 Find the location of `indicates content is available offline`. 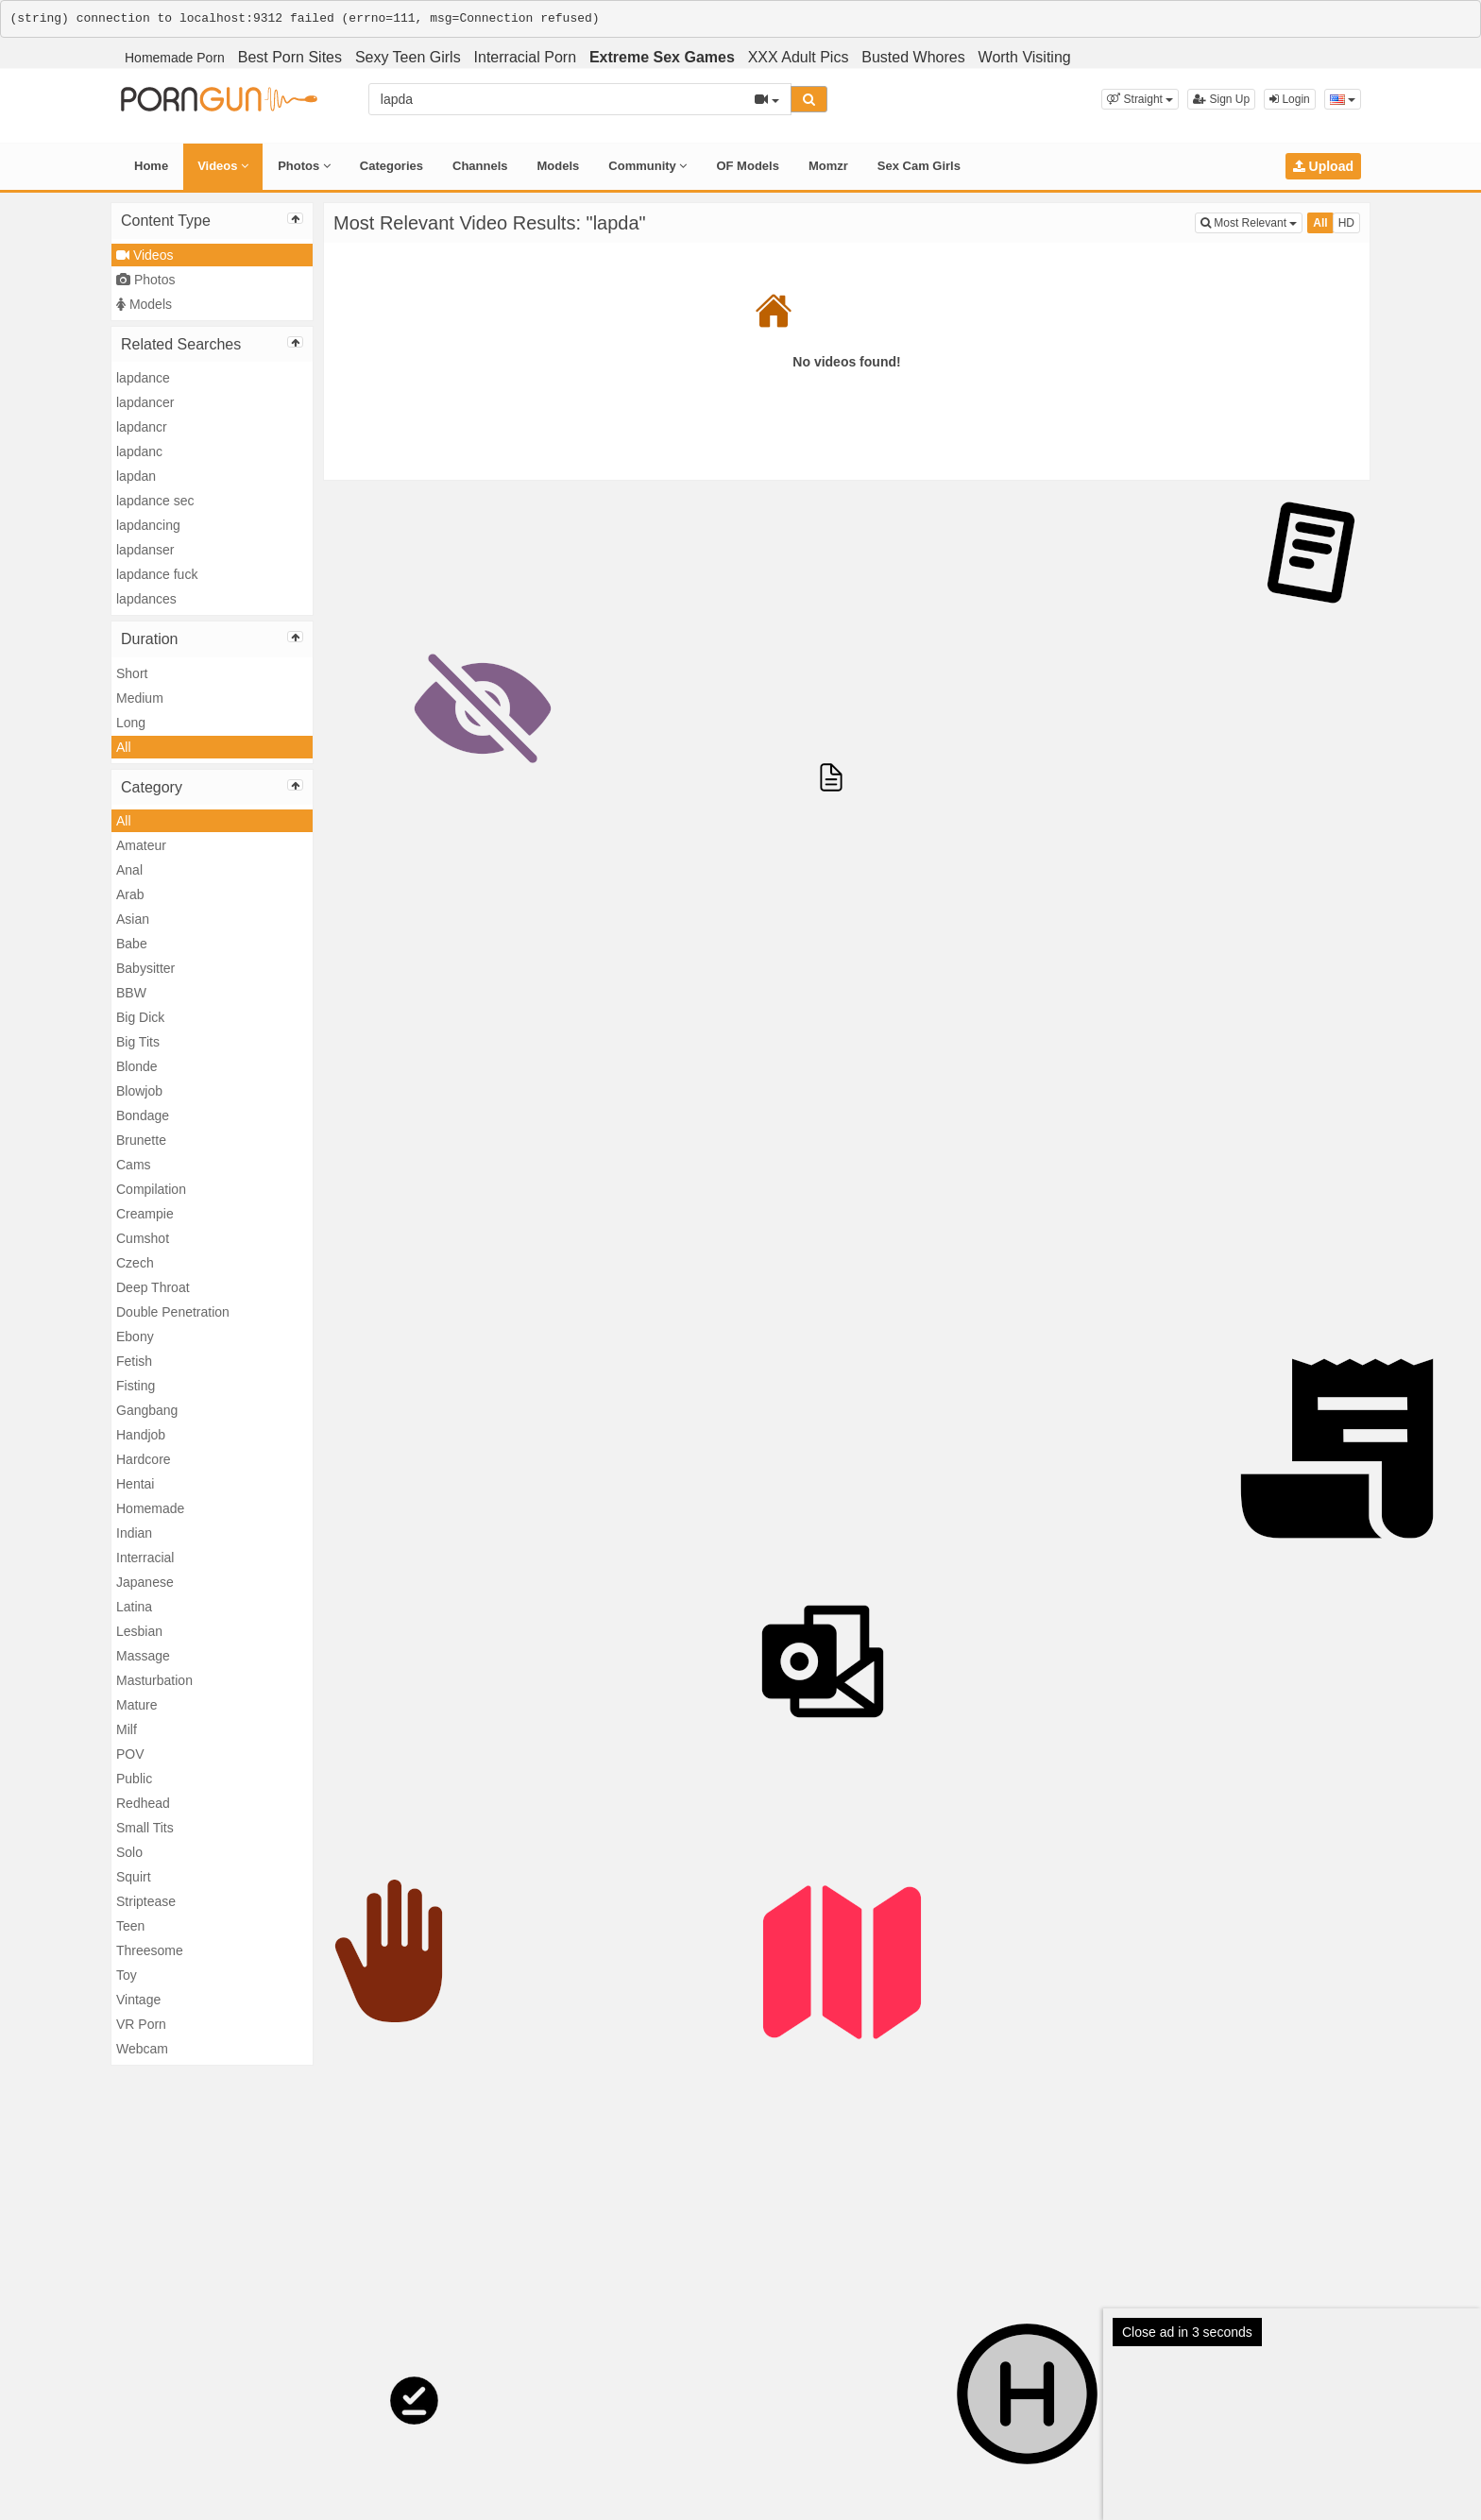

indicates content is available offline is located at coordinates (414, 2400).